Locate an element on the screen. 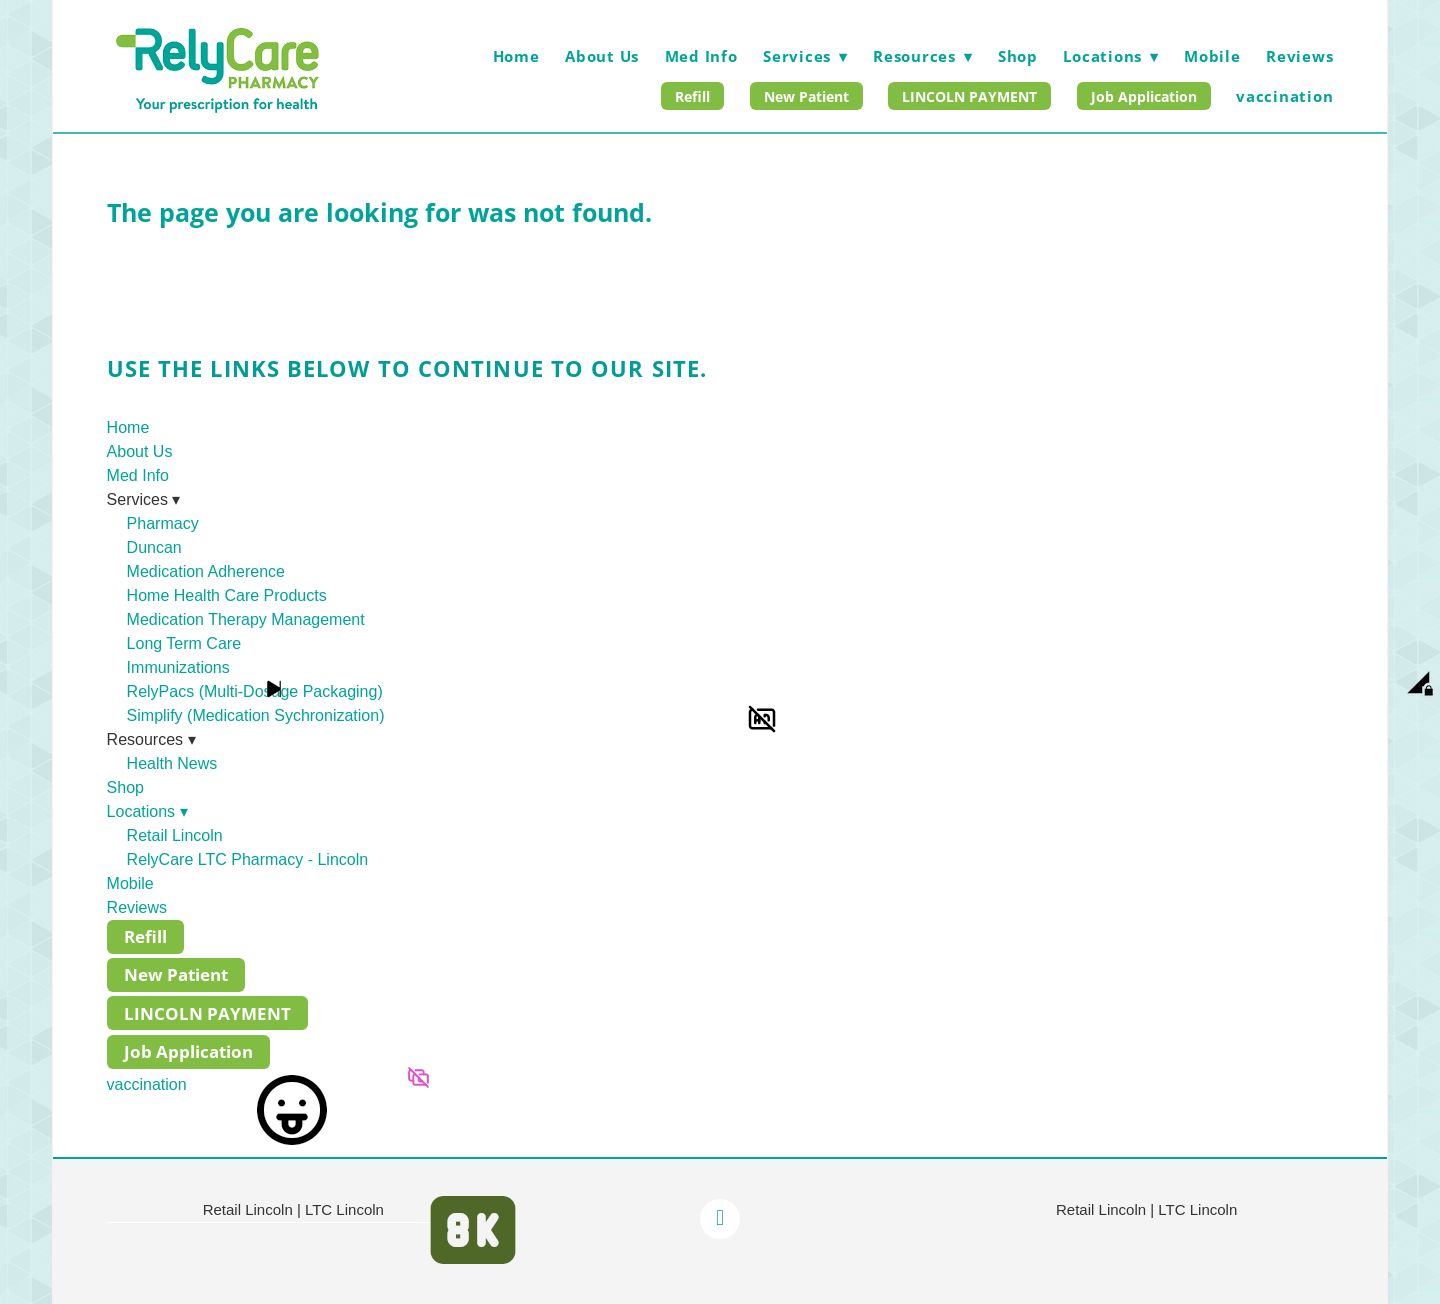  add a playful or silly reaction is located at coordinates (292, 1110).